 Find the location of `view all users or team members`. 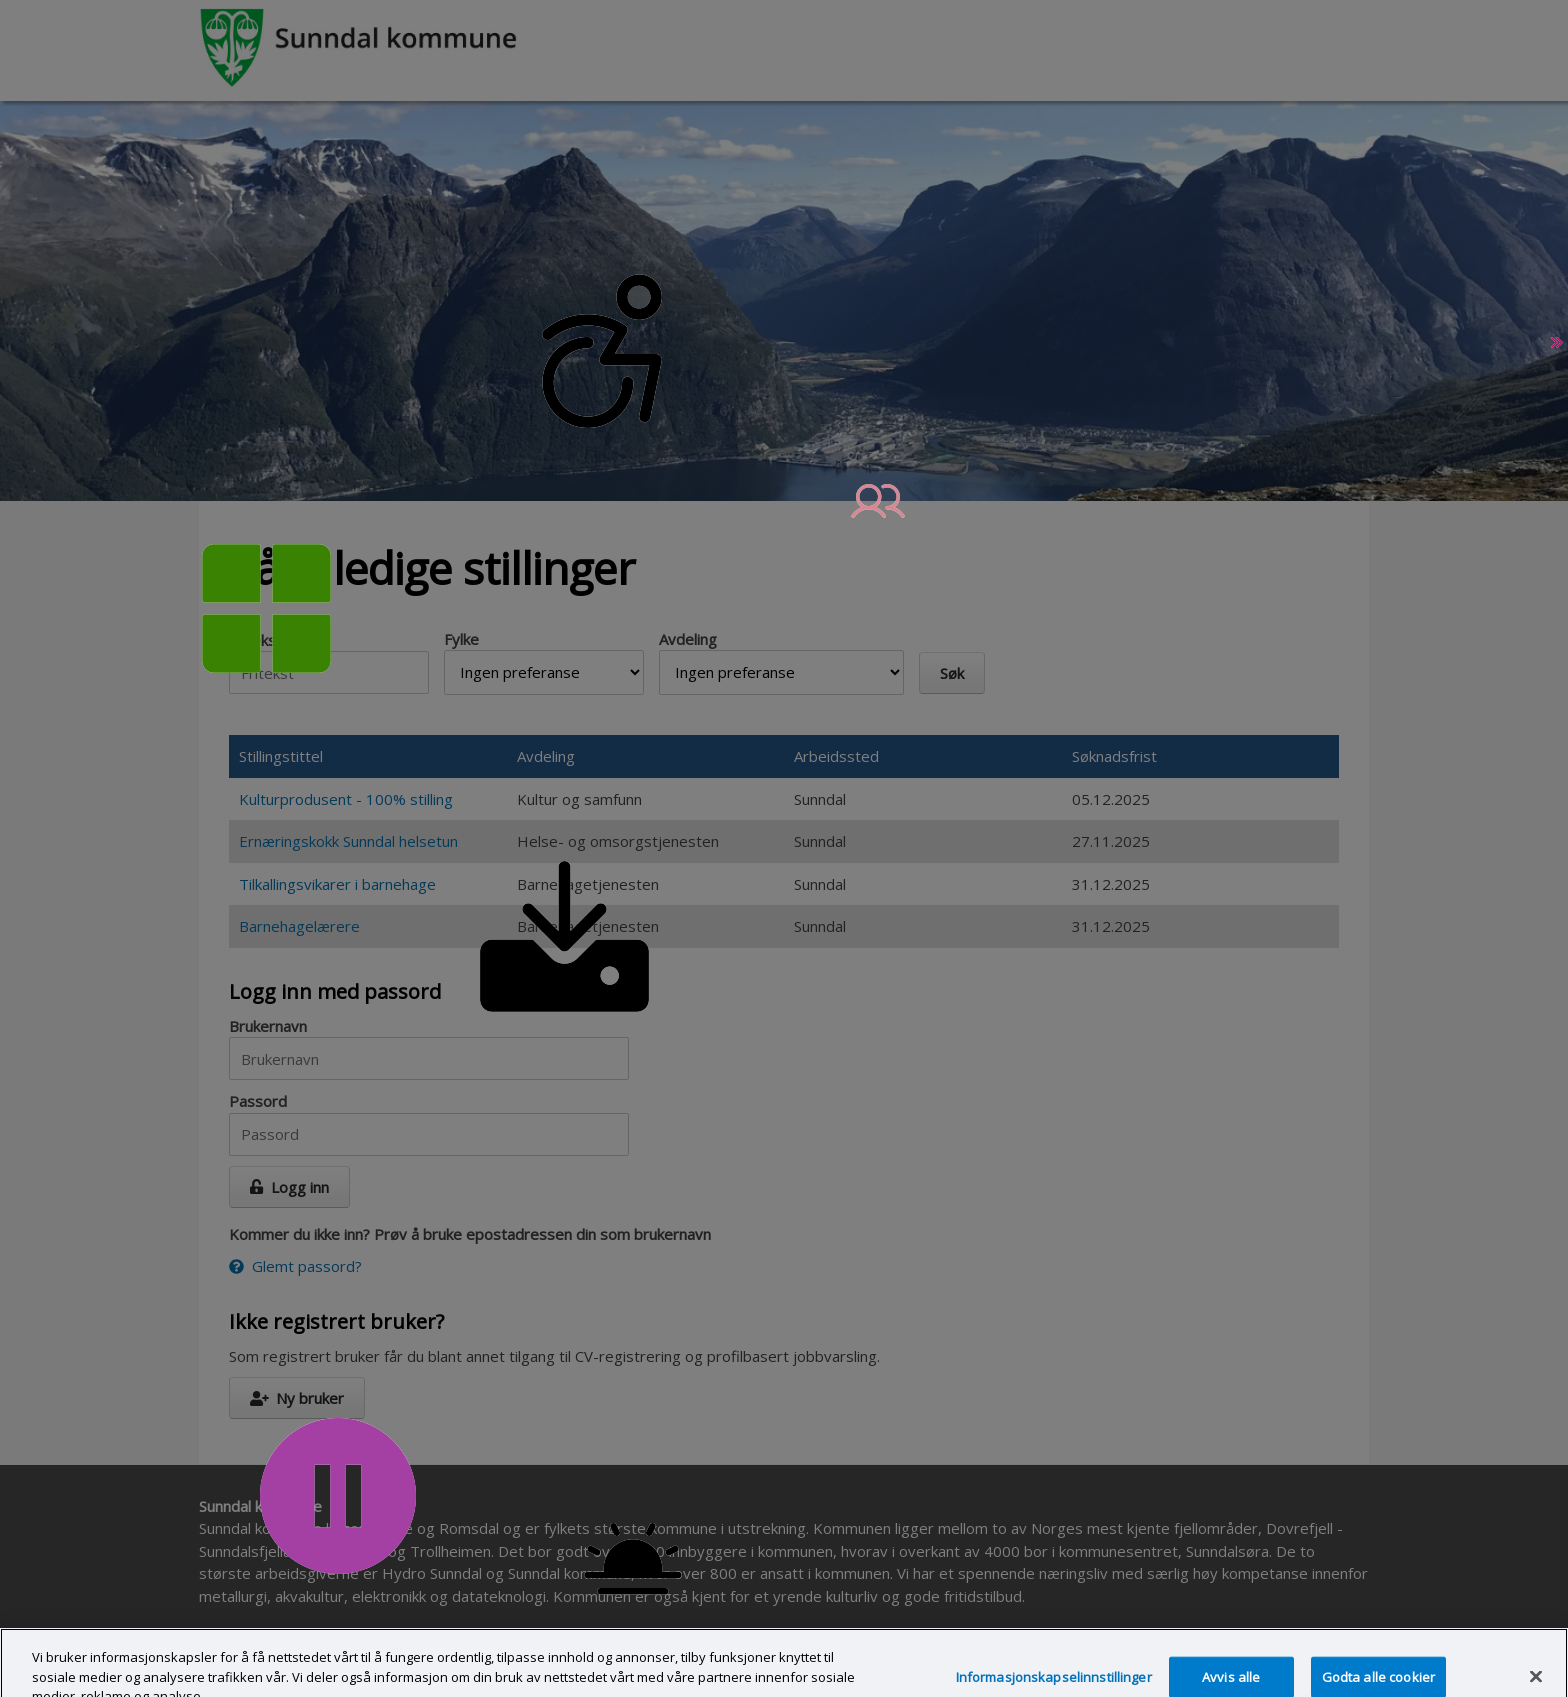

view all users or team members is located at coordinates (878, 501).